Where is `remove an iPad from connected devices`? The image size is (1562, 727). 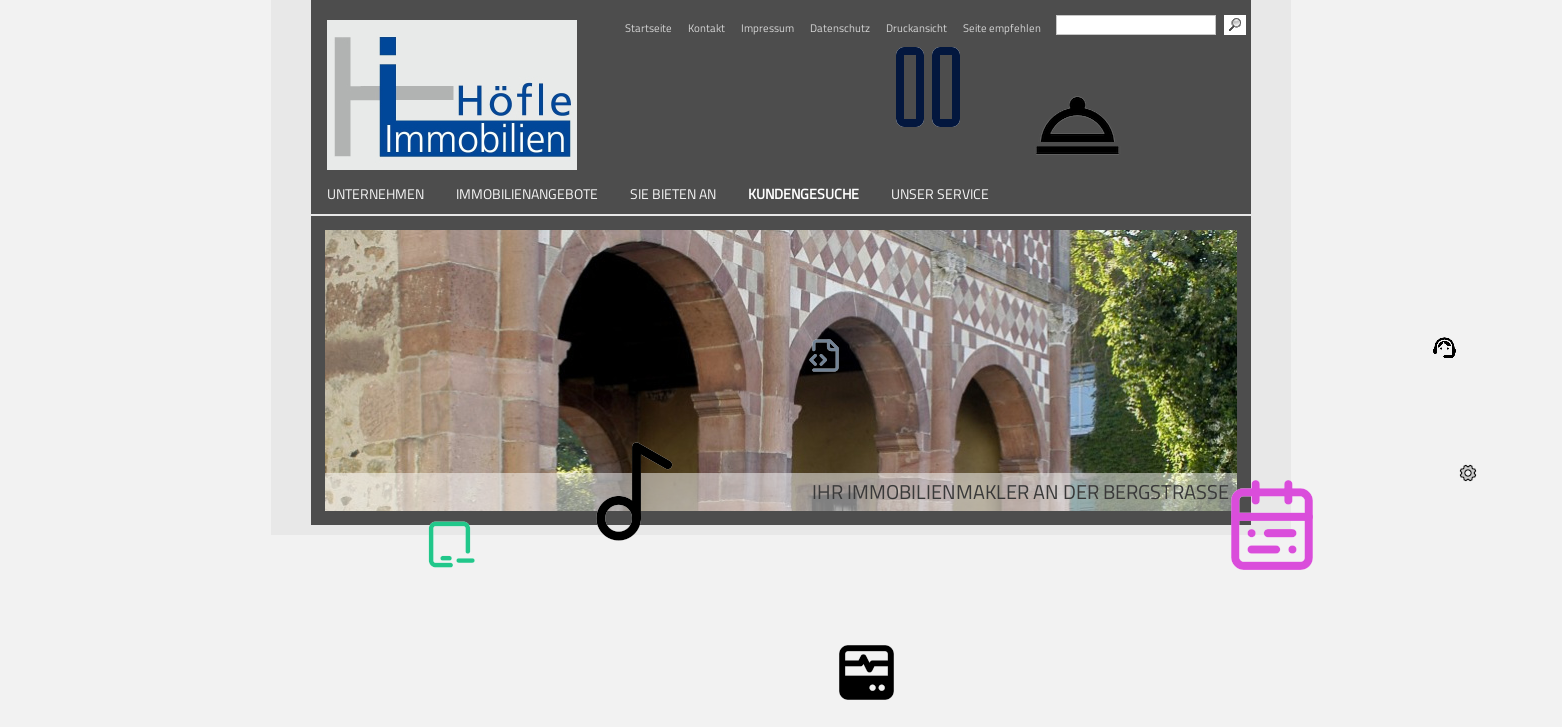 remove an iPad from connected devices is located at coordinates (449, 544).